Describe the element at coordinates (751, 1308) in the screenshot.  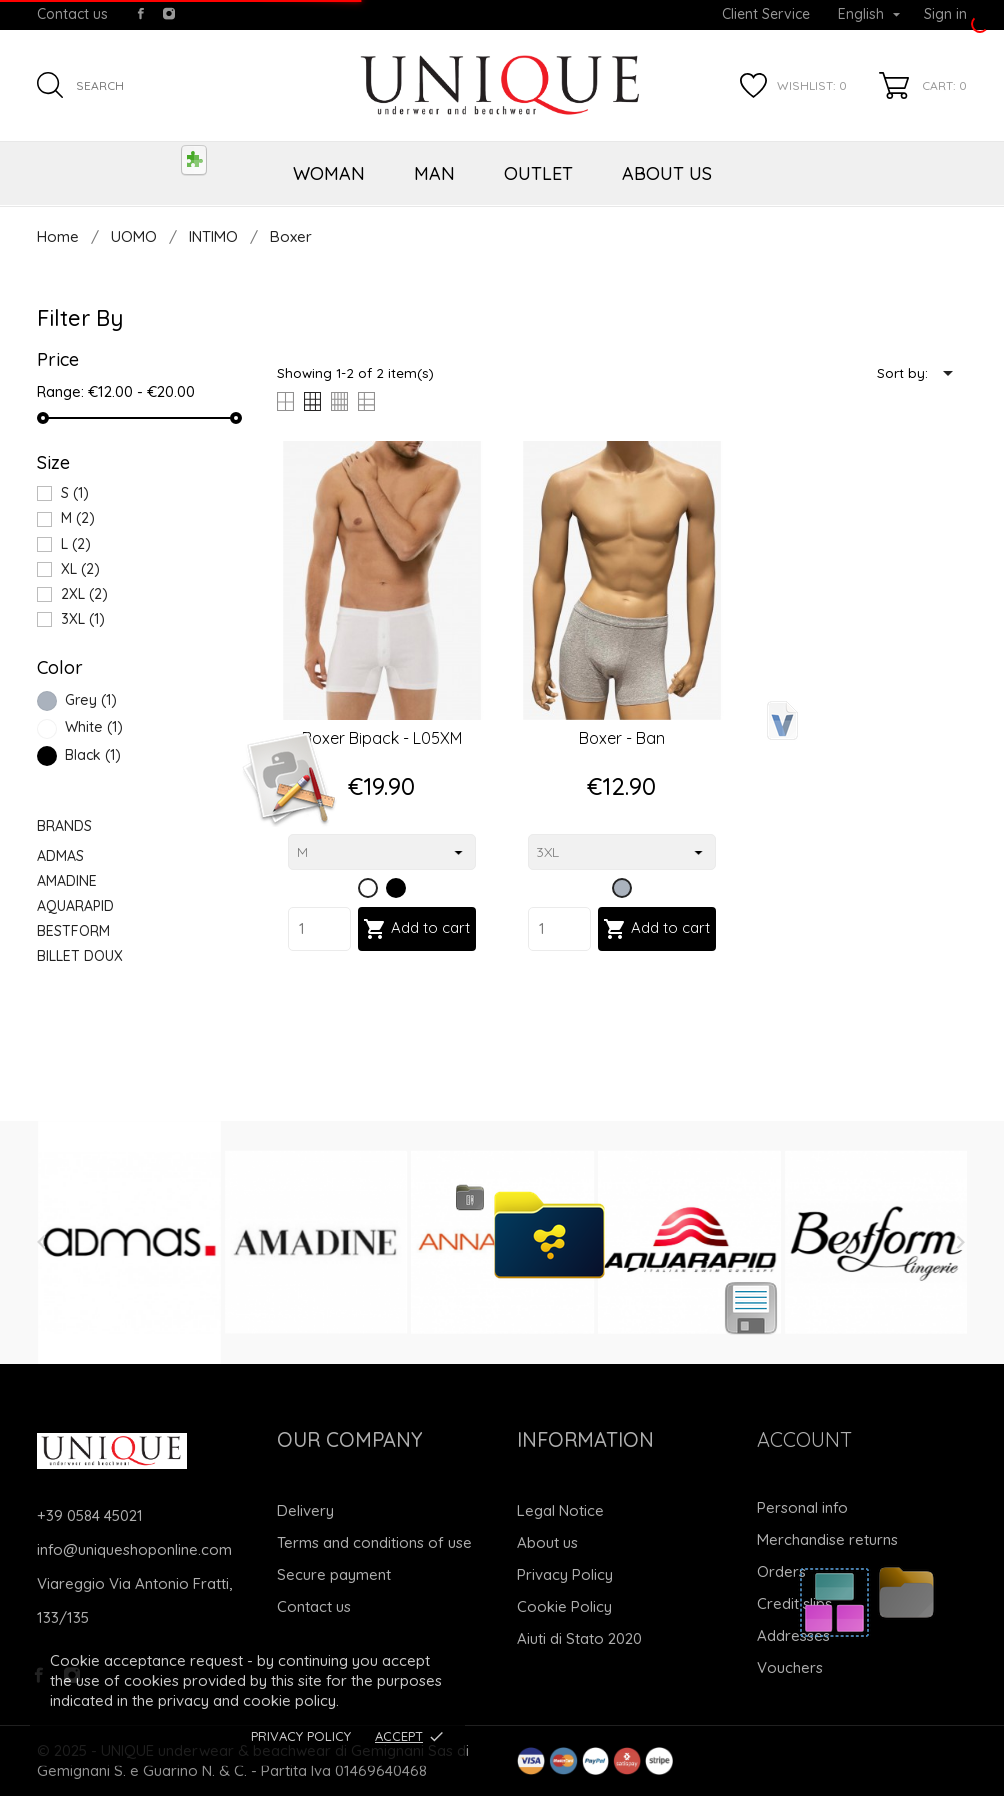
I see `save the current file or document` at that location.